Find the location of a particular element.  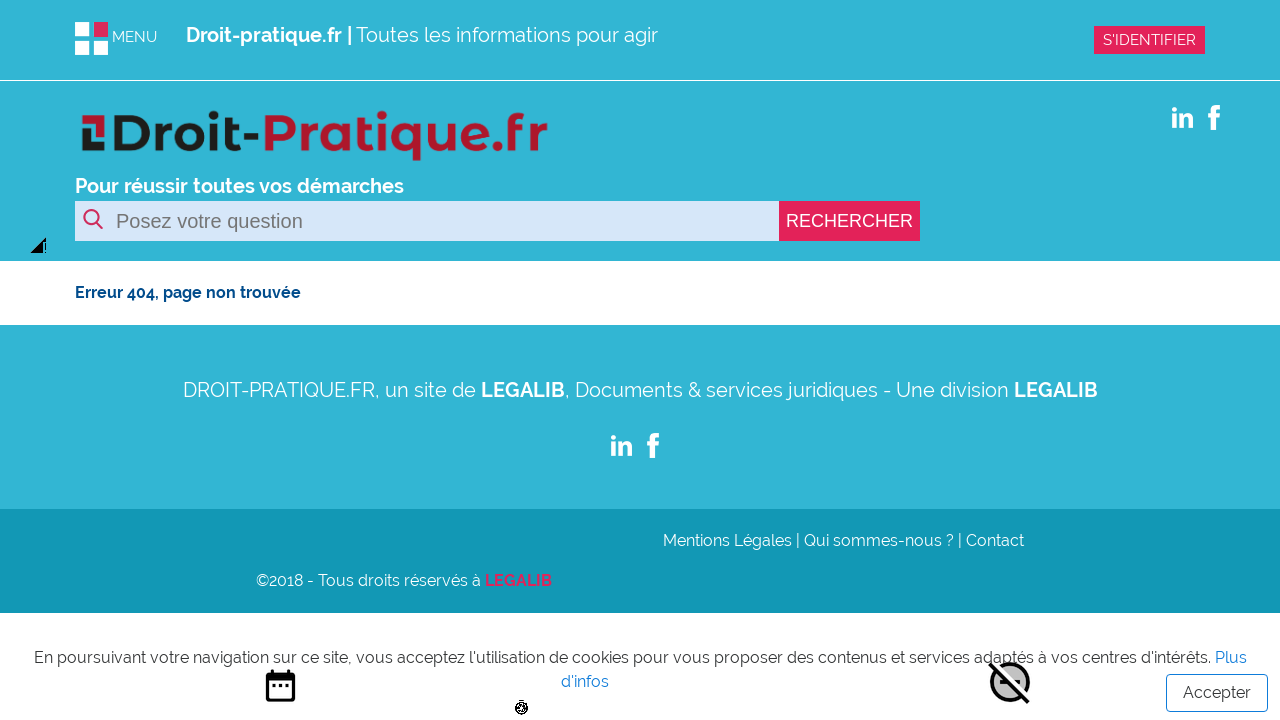

select a date range is located at coordinates (280, 685).